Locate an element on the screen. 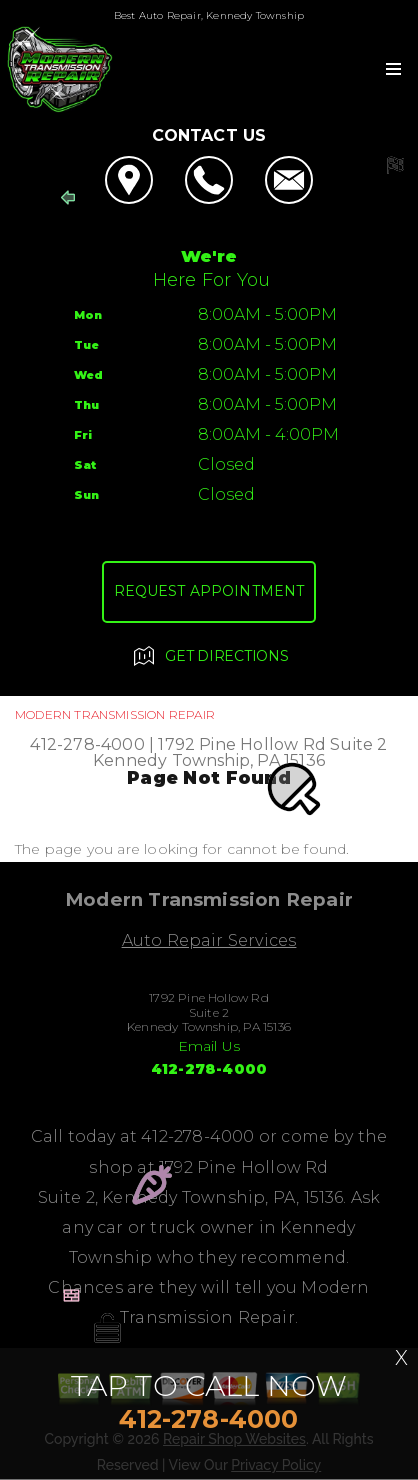 The width and height of the screenshot is (418, 1480). browse vegetable or produce category is located at coordinates (151, 1185).